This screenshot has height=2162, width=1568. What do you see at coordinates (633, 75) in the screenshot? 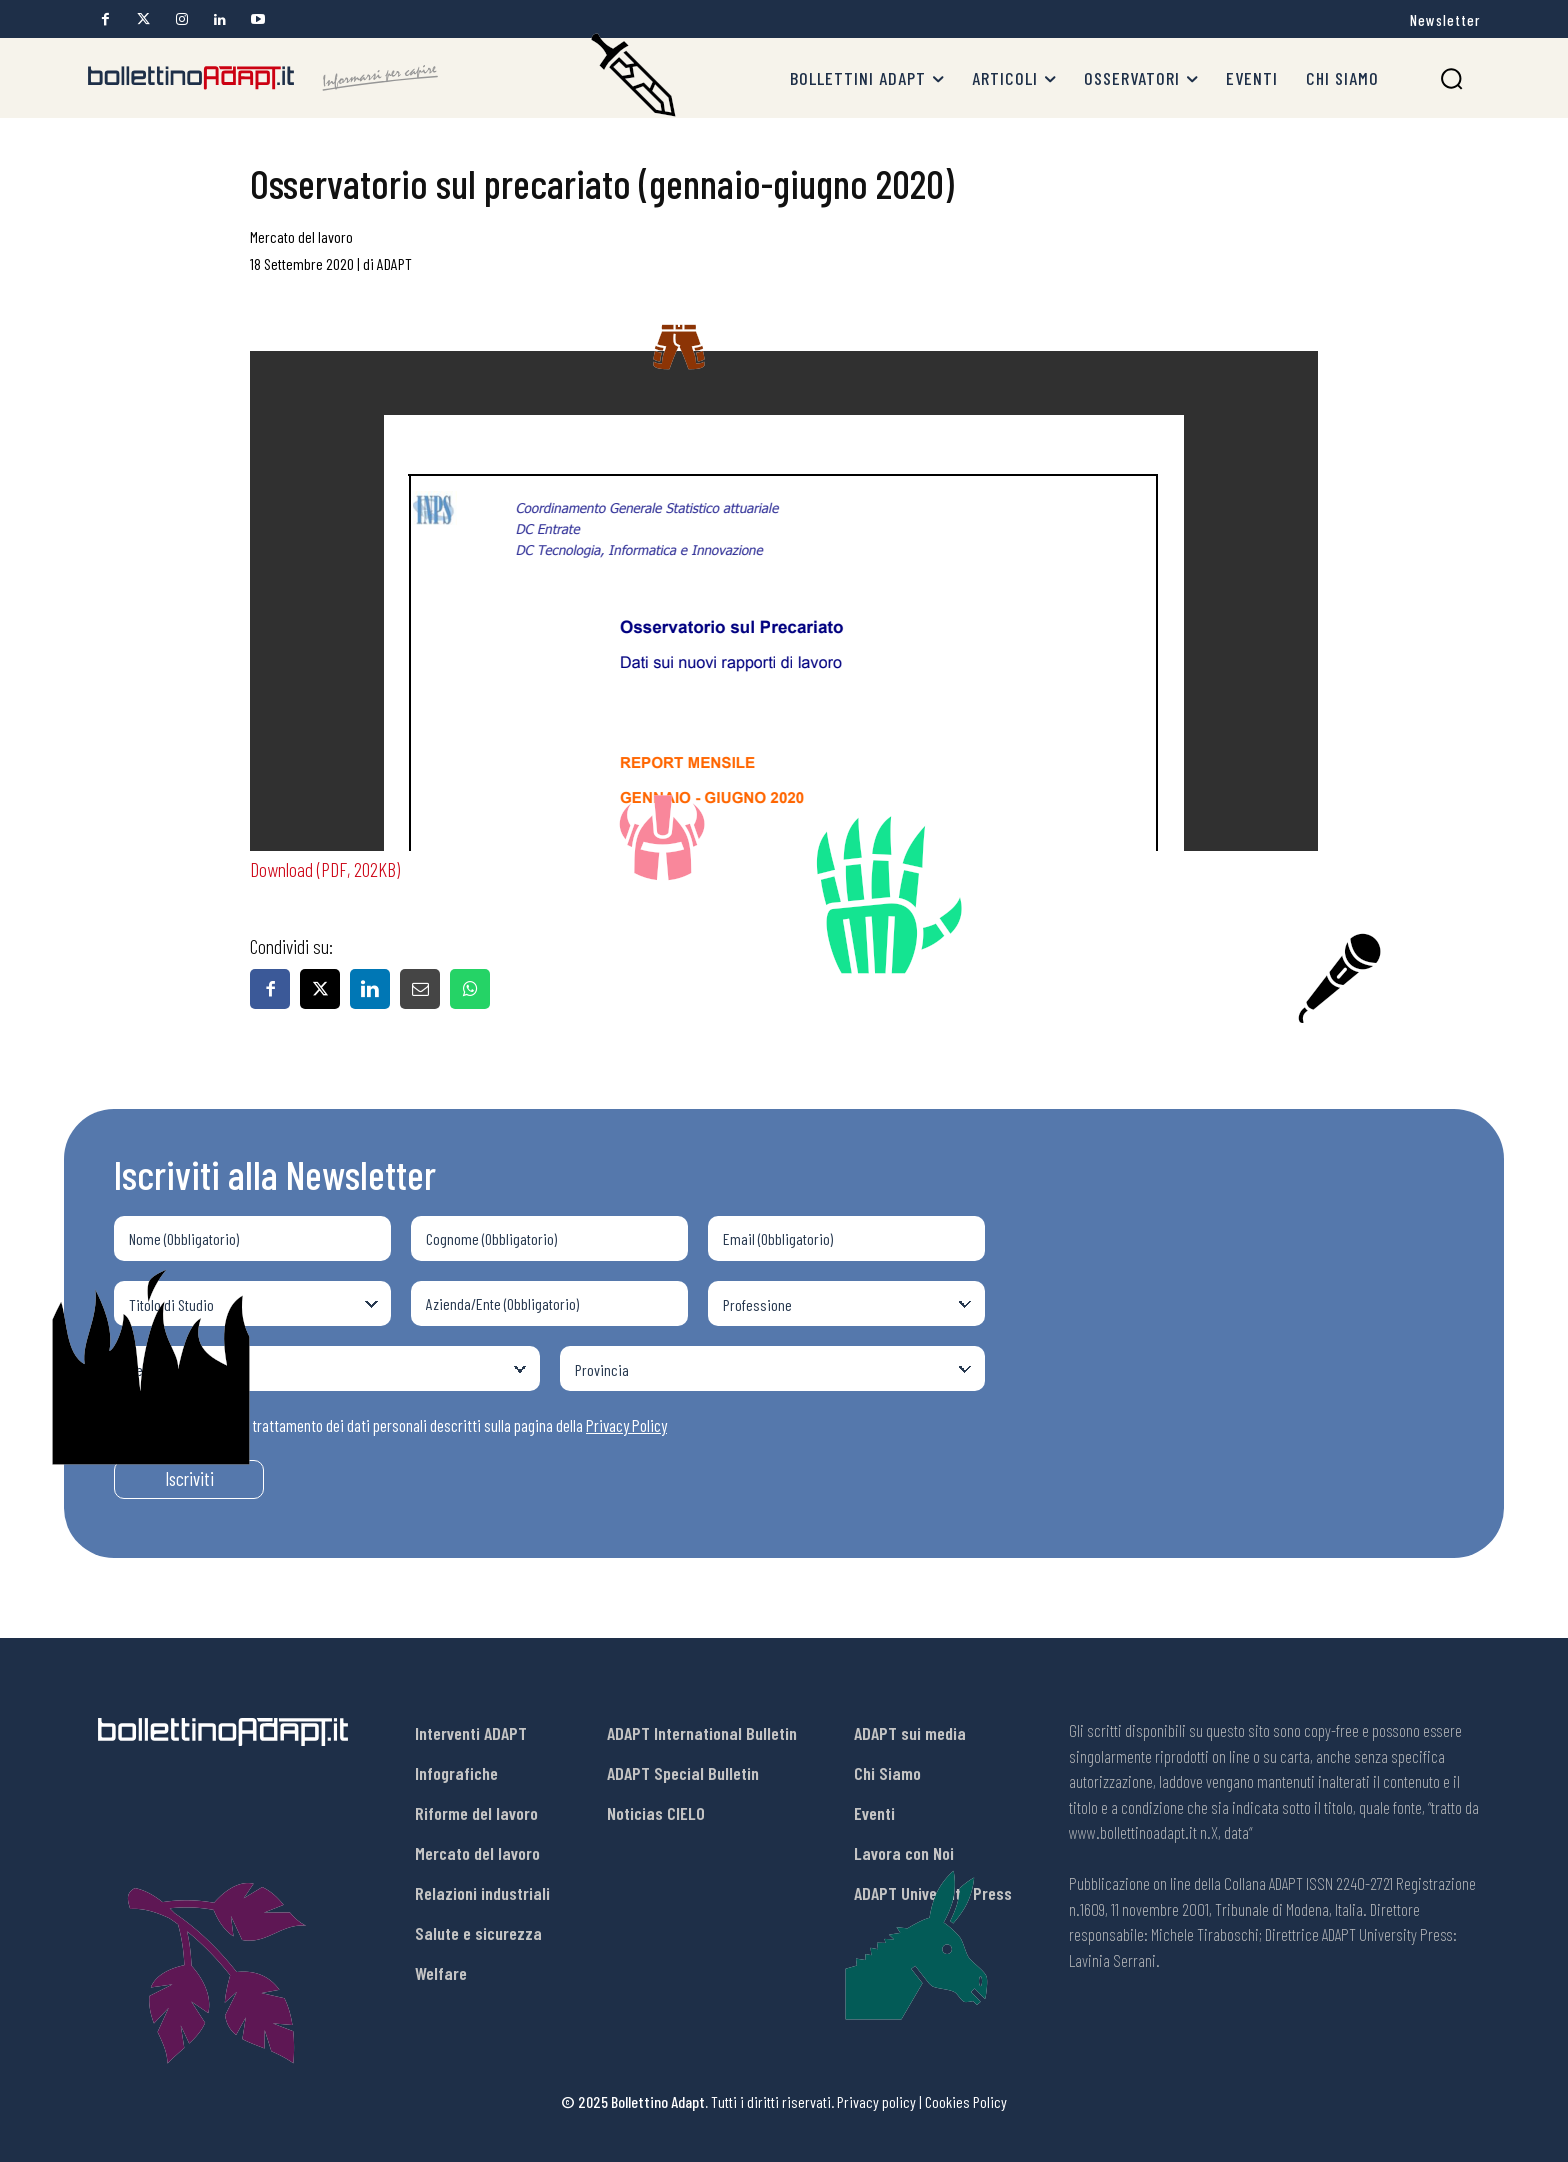
I see `indicates a broken or damaged weapon in inventory` at bounding box center [633, 75].